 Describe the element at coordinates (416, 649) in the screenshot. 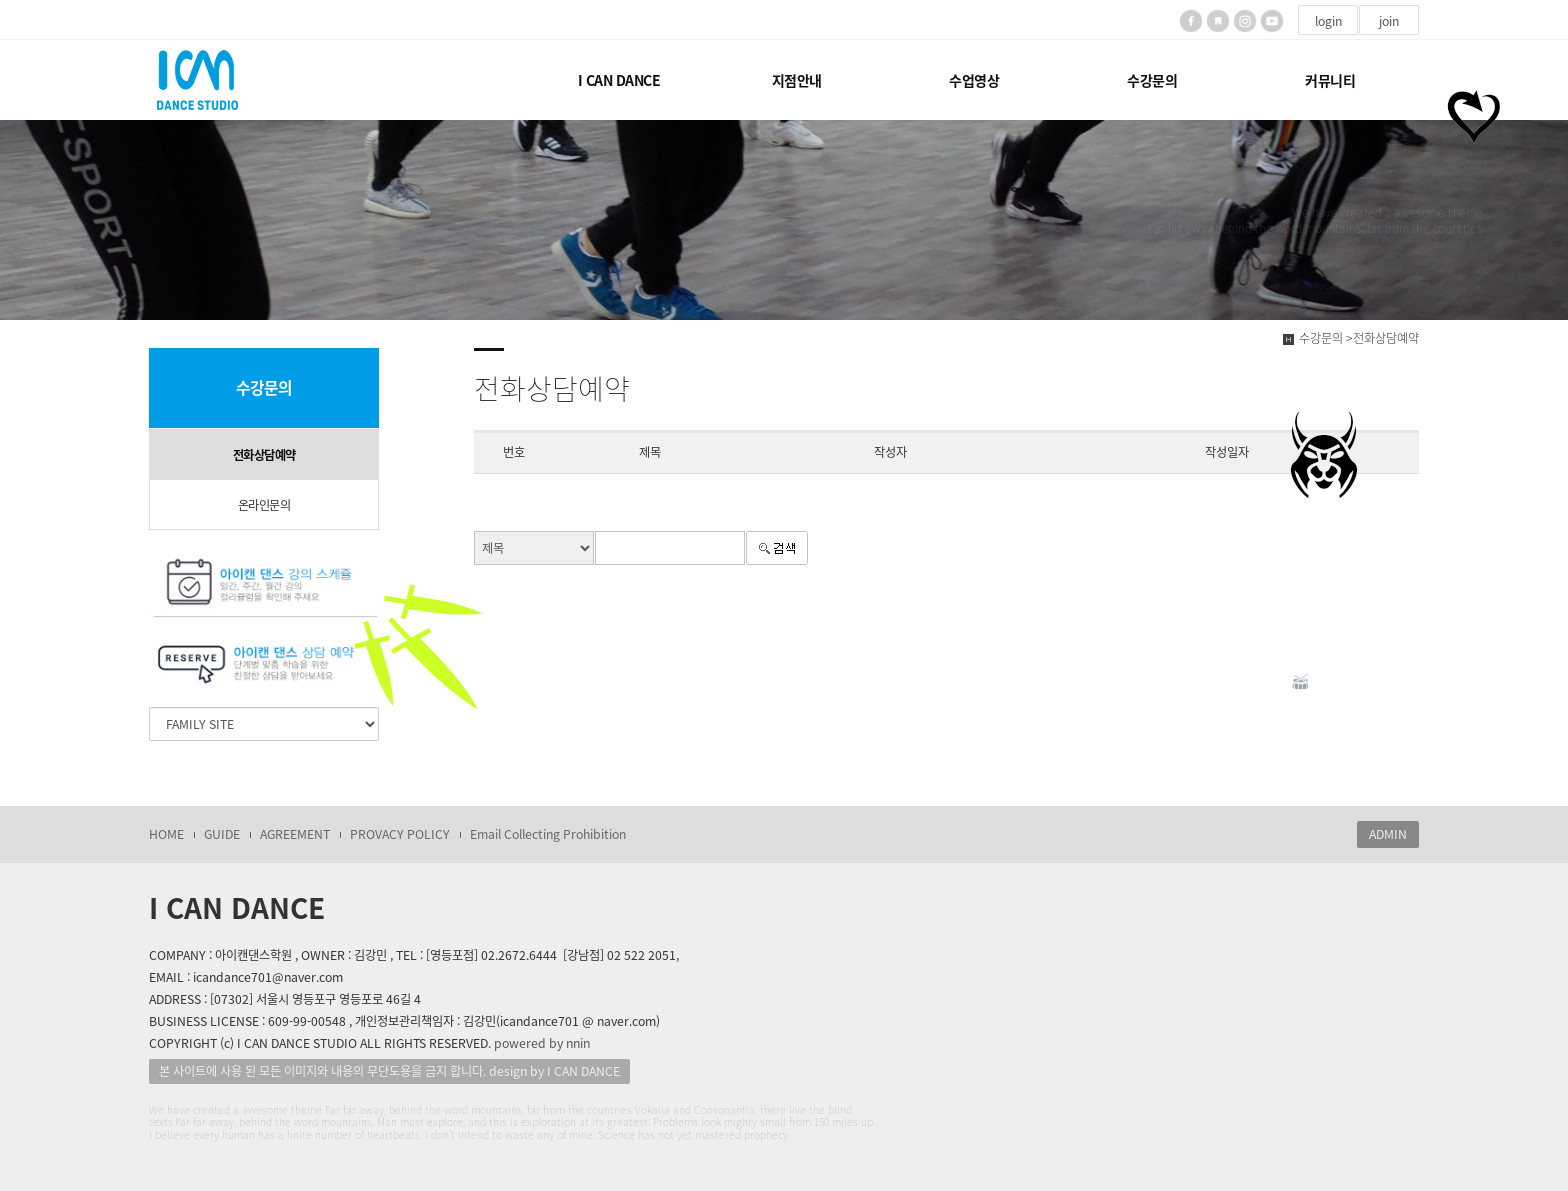

I see `assassin or rogue character class icon` at that location.